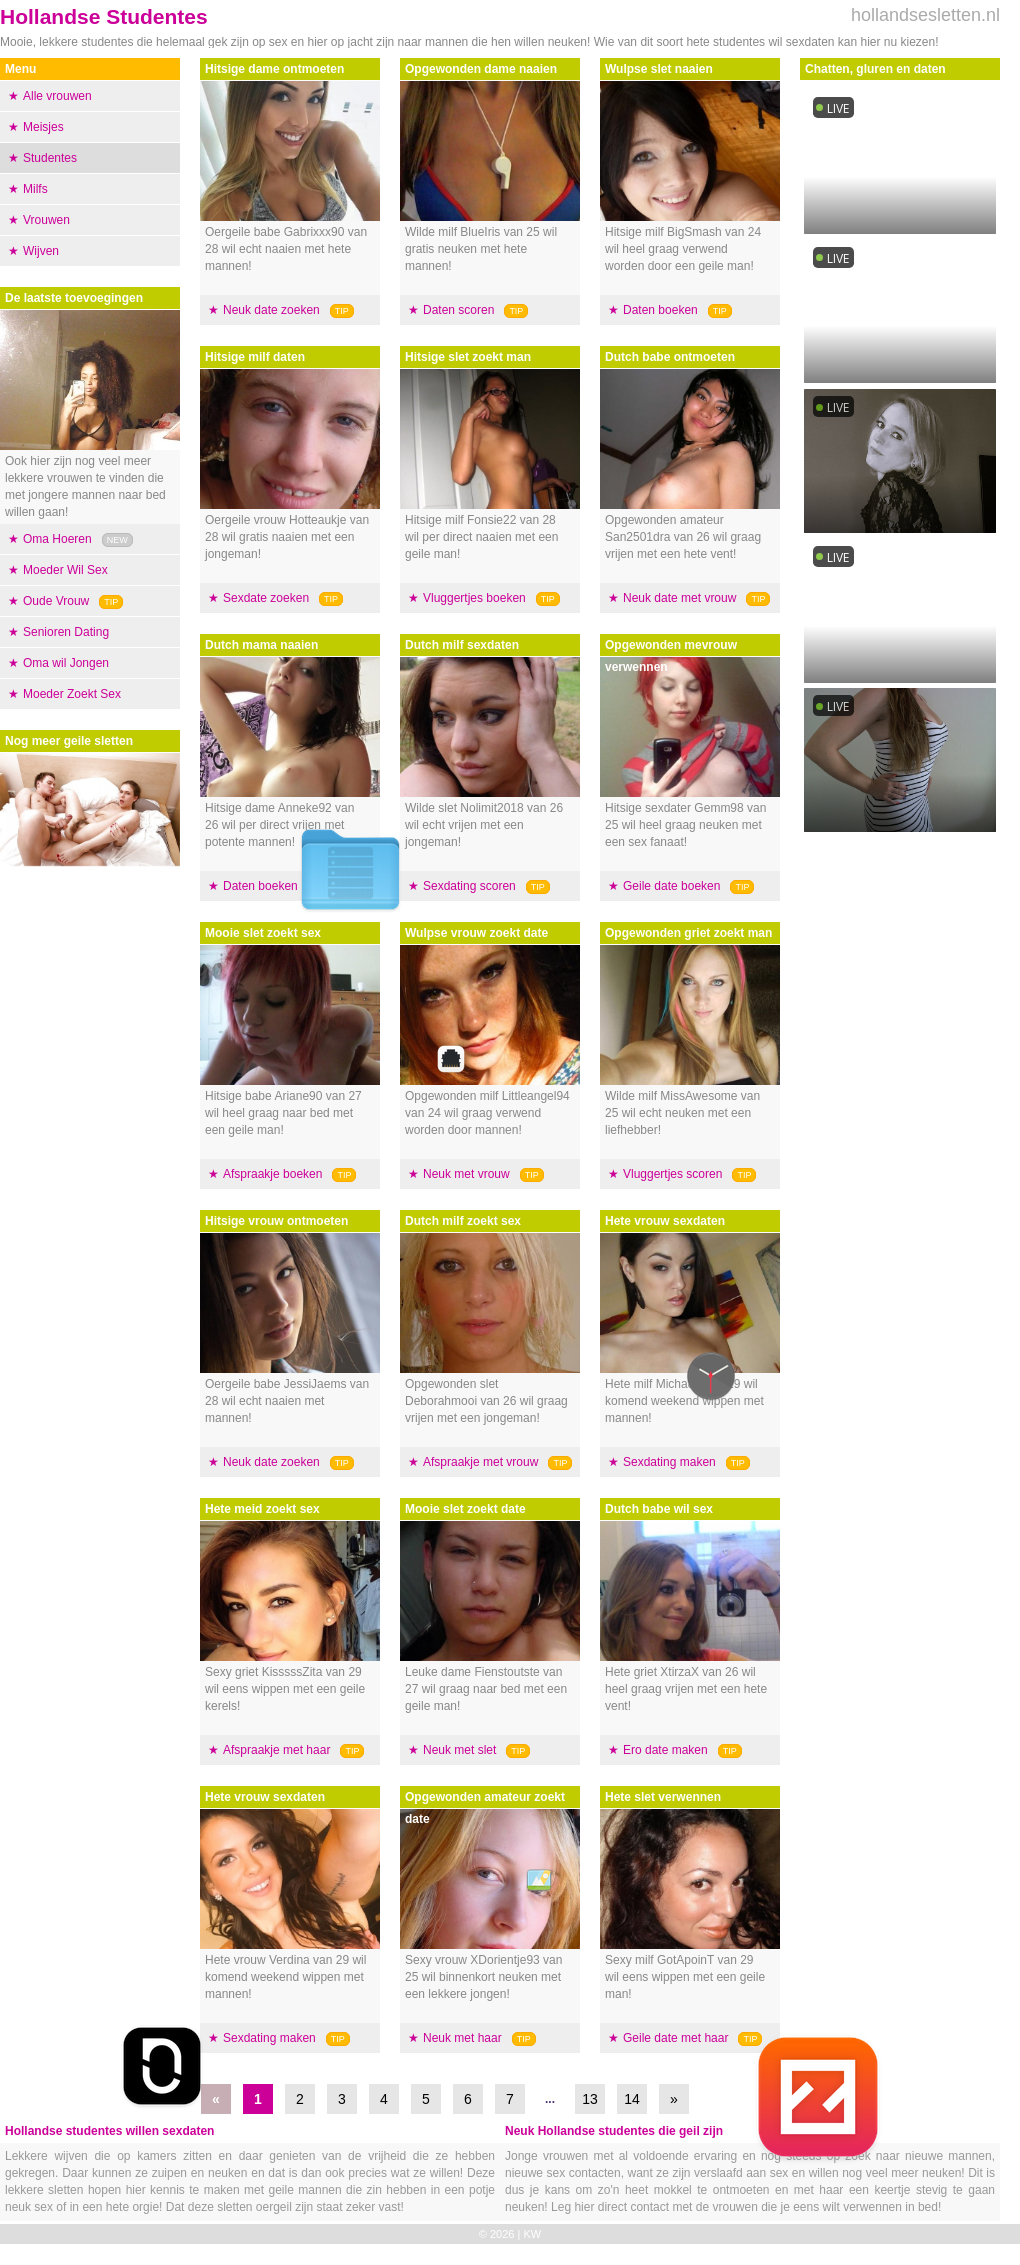 The image size is (1020, 2265). Describe the element at coordinates (350, 869) in the screenshot. I see `open directory menu panel applet` at that location.